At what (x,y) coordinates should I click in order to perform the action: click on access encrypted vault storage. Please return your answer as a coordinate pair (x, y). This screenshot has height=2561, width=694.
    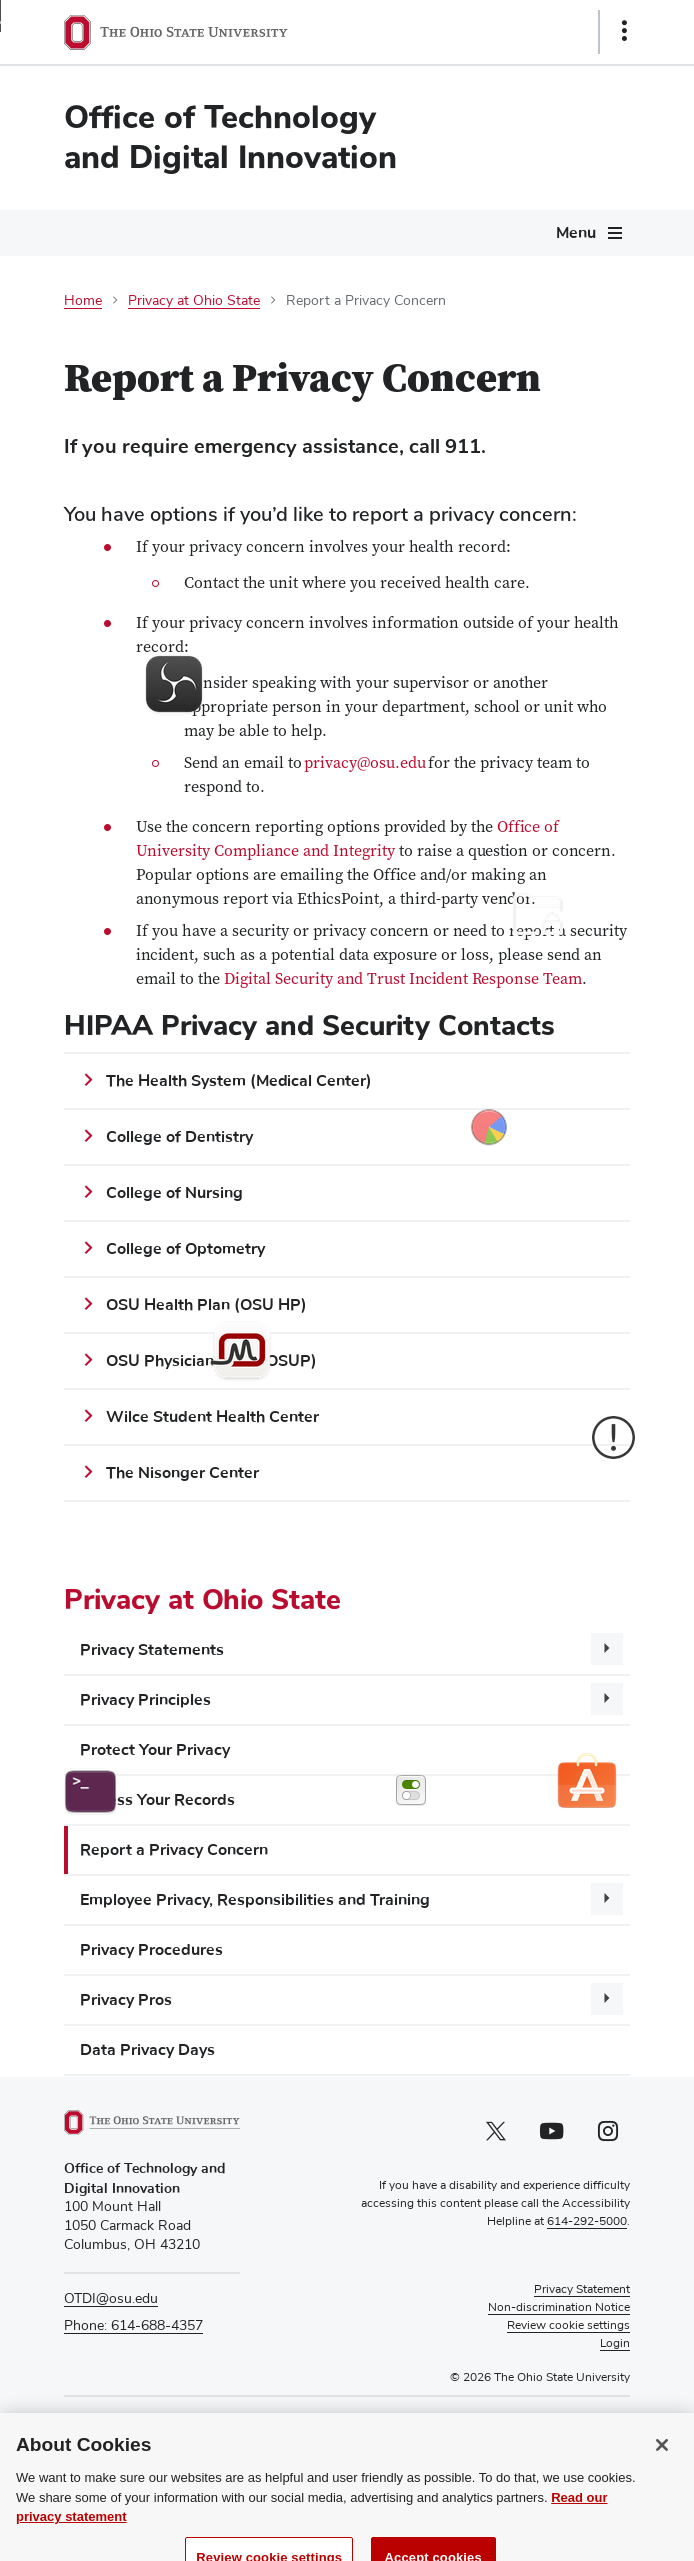
    Looking at the image, I should click on (538, 914).